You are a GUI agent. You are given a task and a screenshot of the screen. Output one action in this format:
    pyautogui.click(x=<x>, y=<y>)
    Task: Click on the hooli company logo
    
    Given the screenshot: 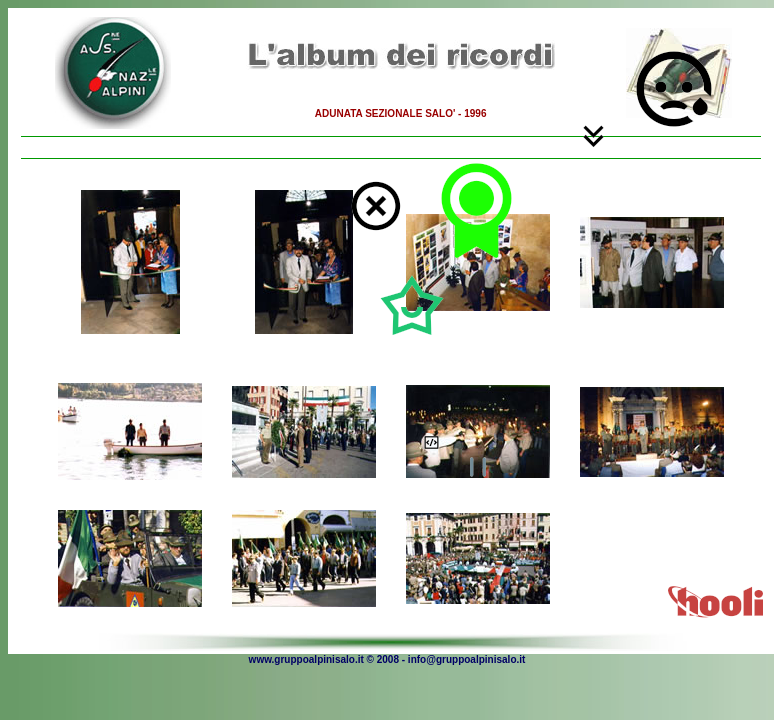 What is the action you would take?
    pyautogui.click(x=715, y=601)
    